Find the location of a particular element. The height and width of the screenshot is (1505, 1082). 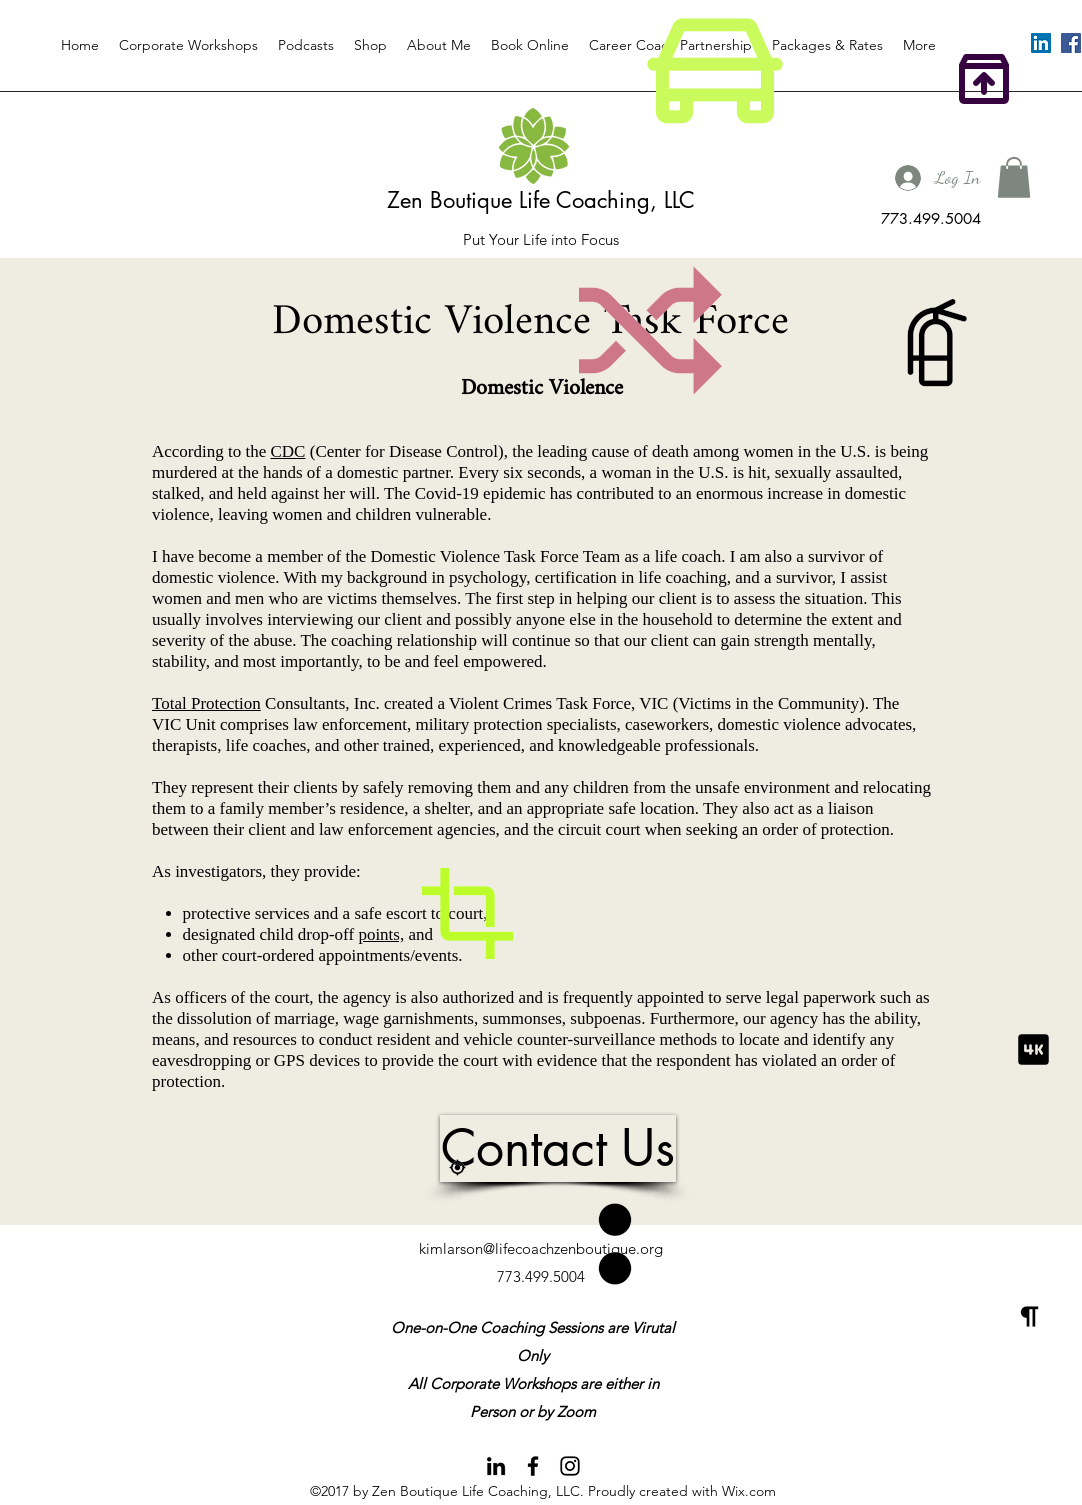

upload or export a package is located at coordinates (984, 79).